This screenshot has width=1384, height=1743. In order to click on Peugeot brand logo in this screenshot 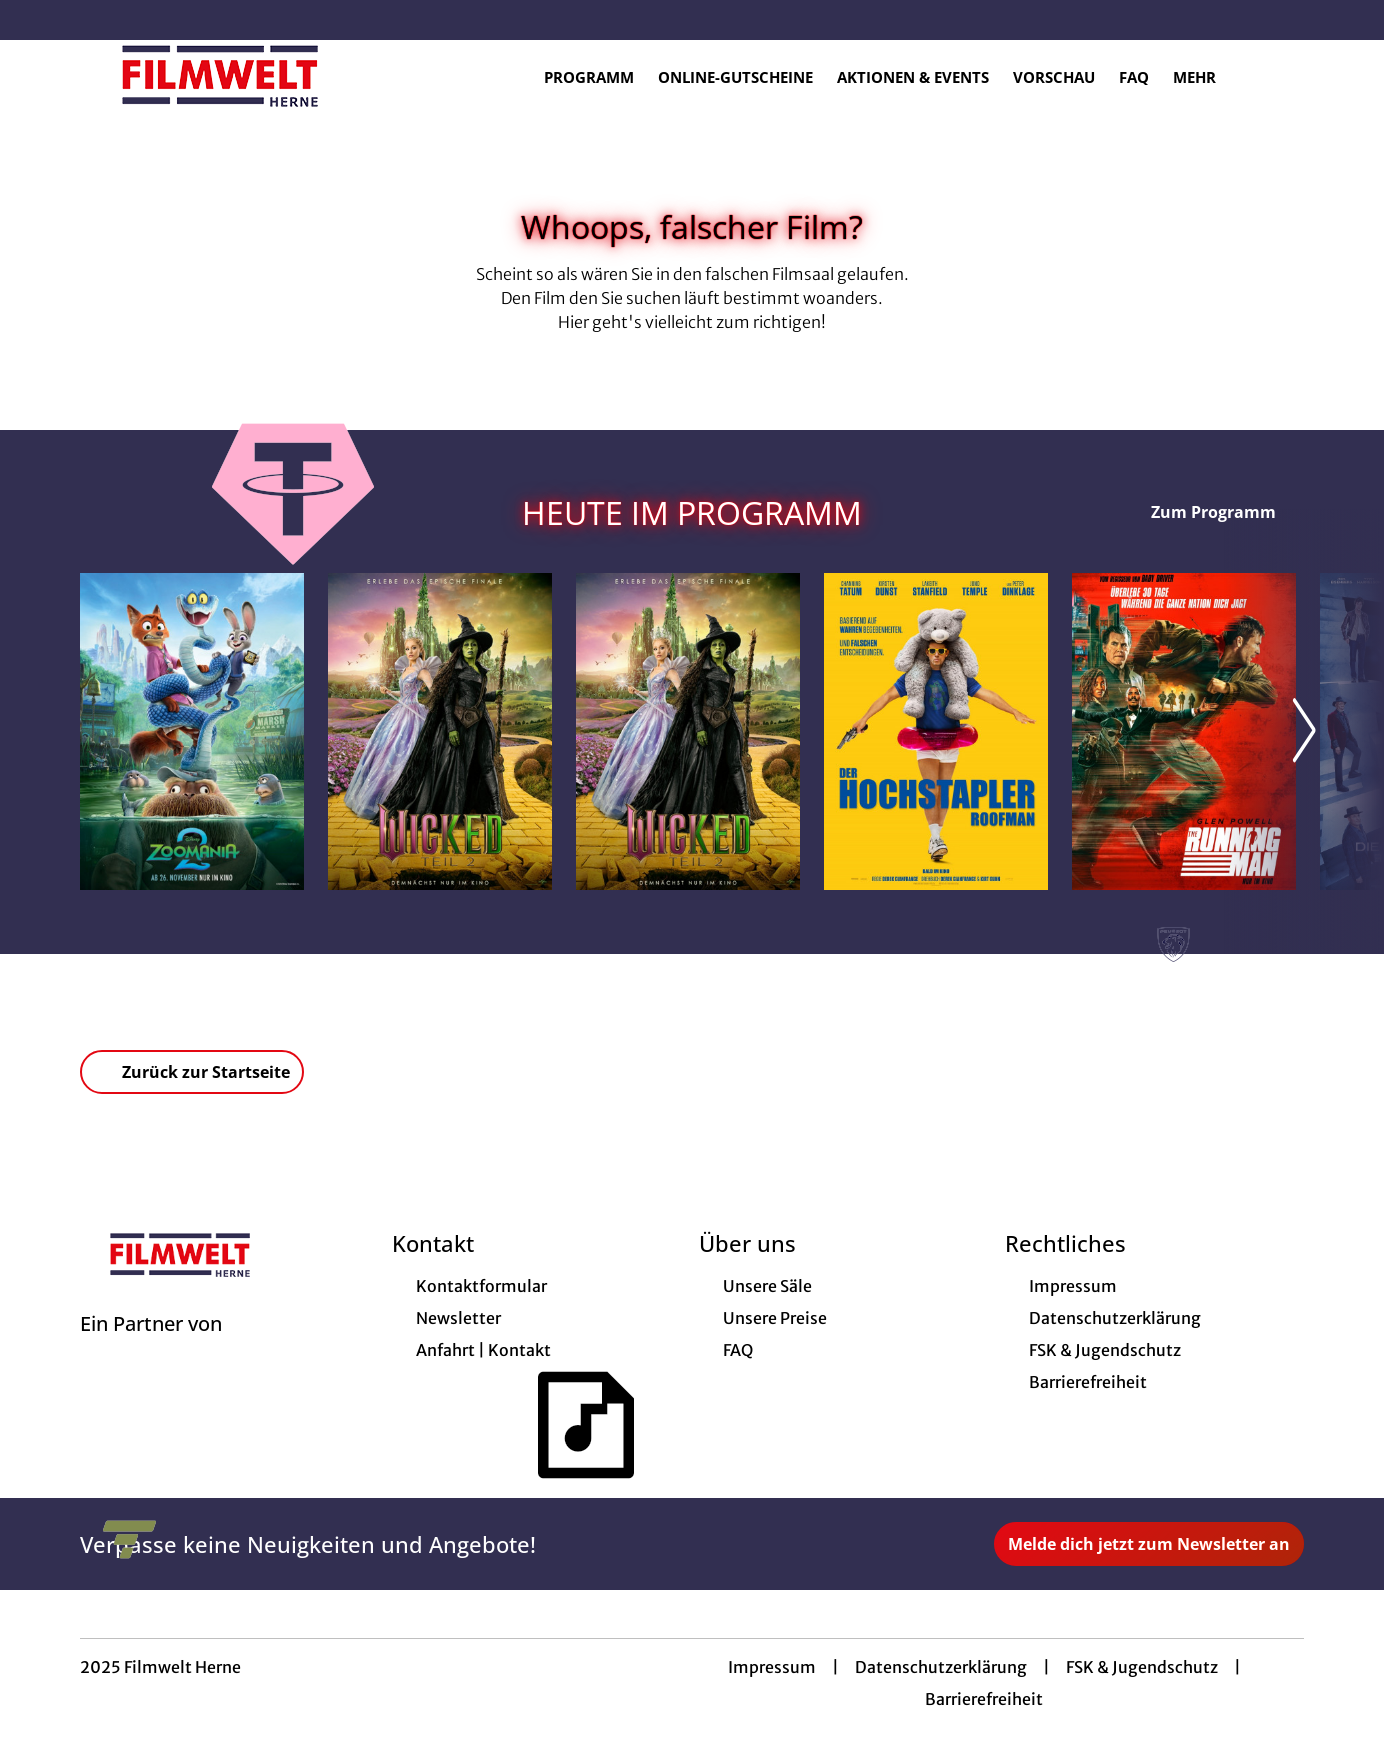, I will do `click(1173, 944)`.